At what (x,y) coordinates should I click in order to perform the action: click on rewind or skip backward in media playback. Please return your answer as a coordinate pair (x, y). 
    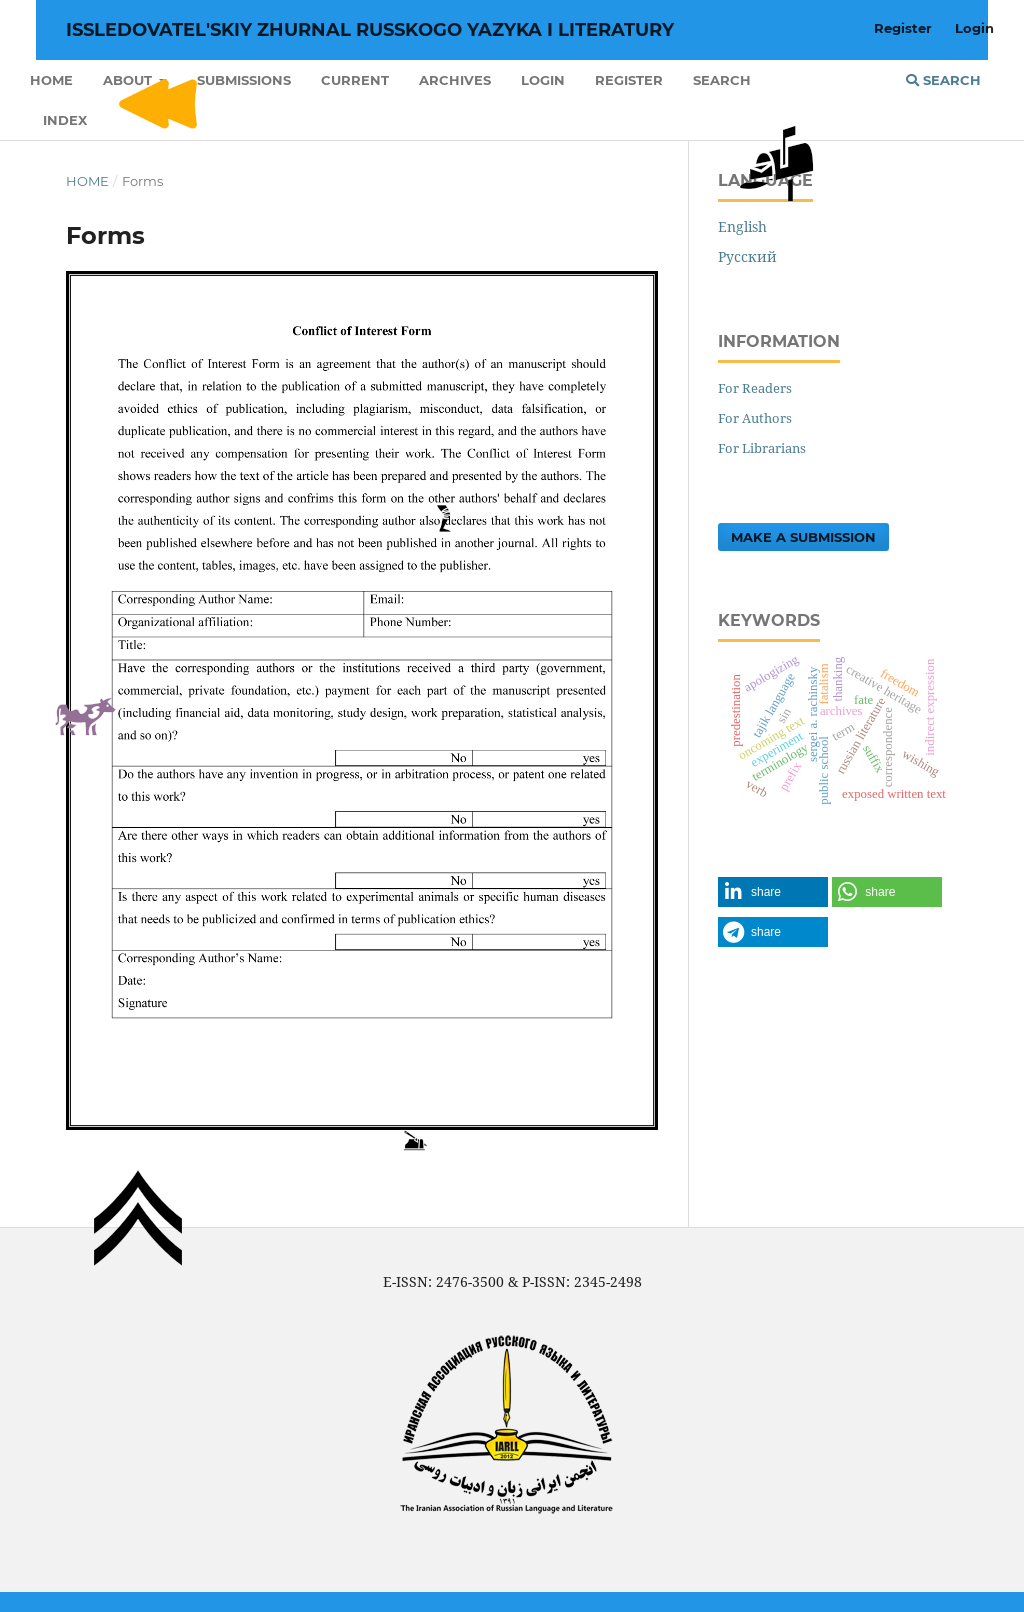
    Looking at the image, I should click on (158, 104).